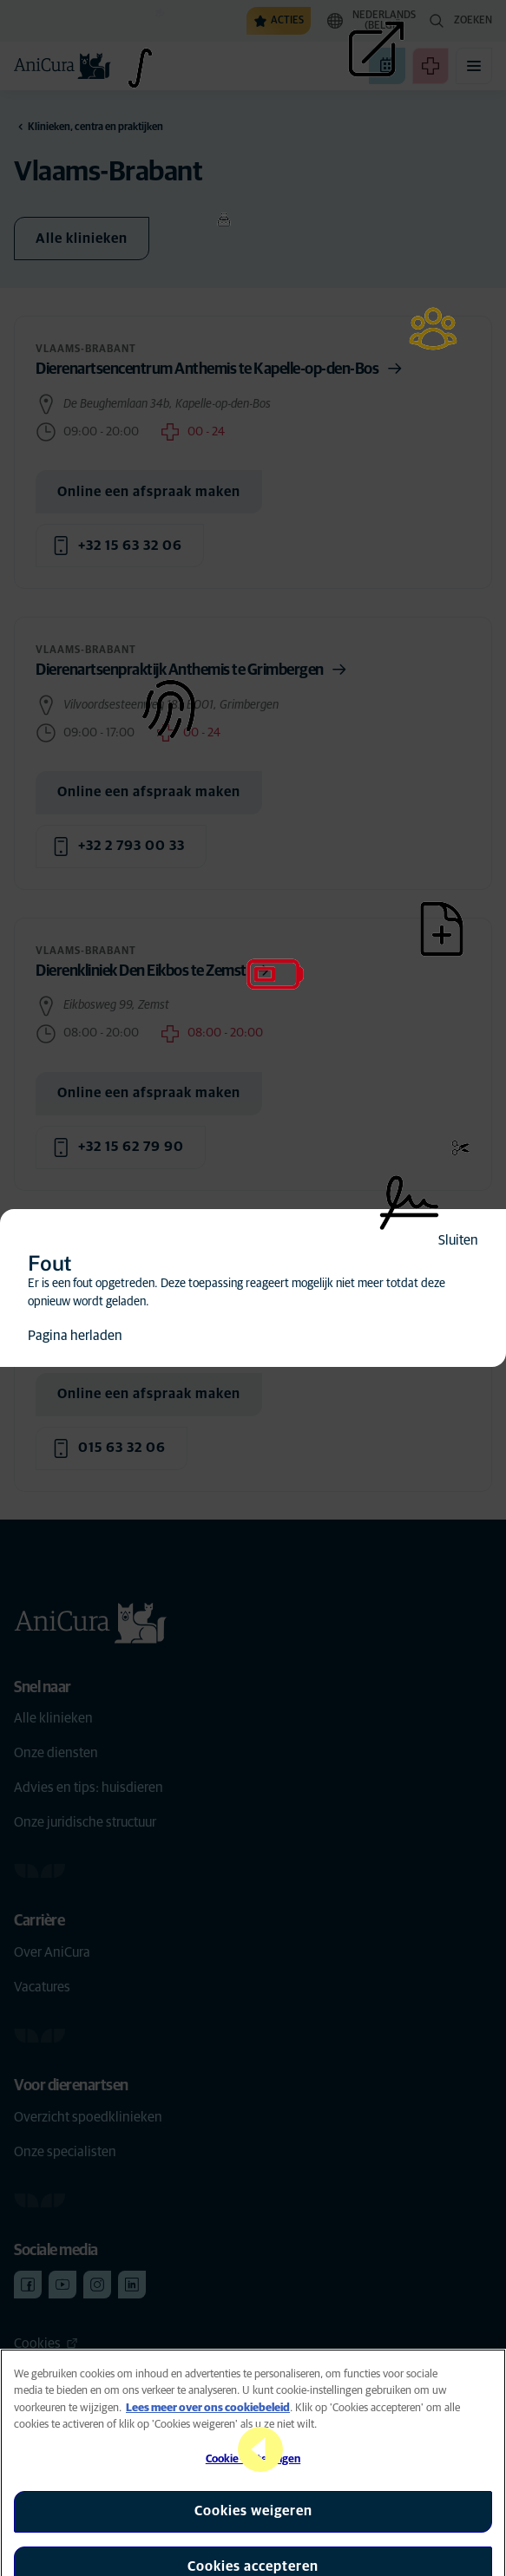 The width and height of the screenshot is (506, 2576). What do you see at coordinates (275, 972) in the screenshot?
I see `indicates battery at 50% charge level` at bounding box center [275, 972].